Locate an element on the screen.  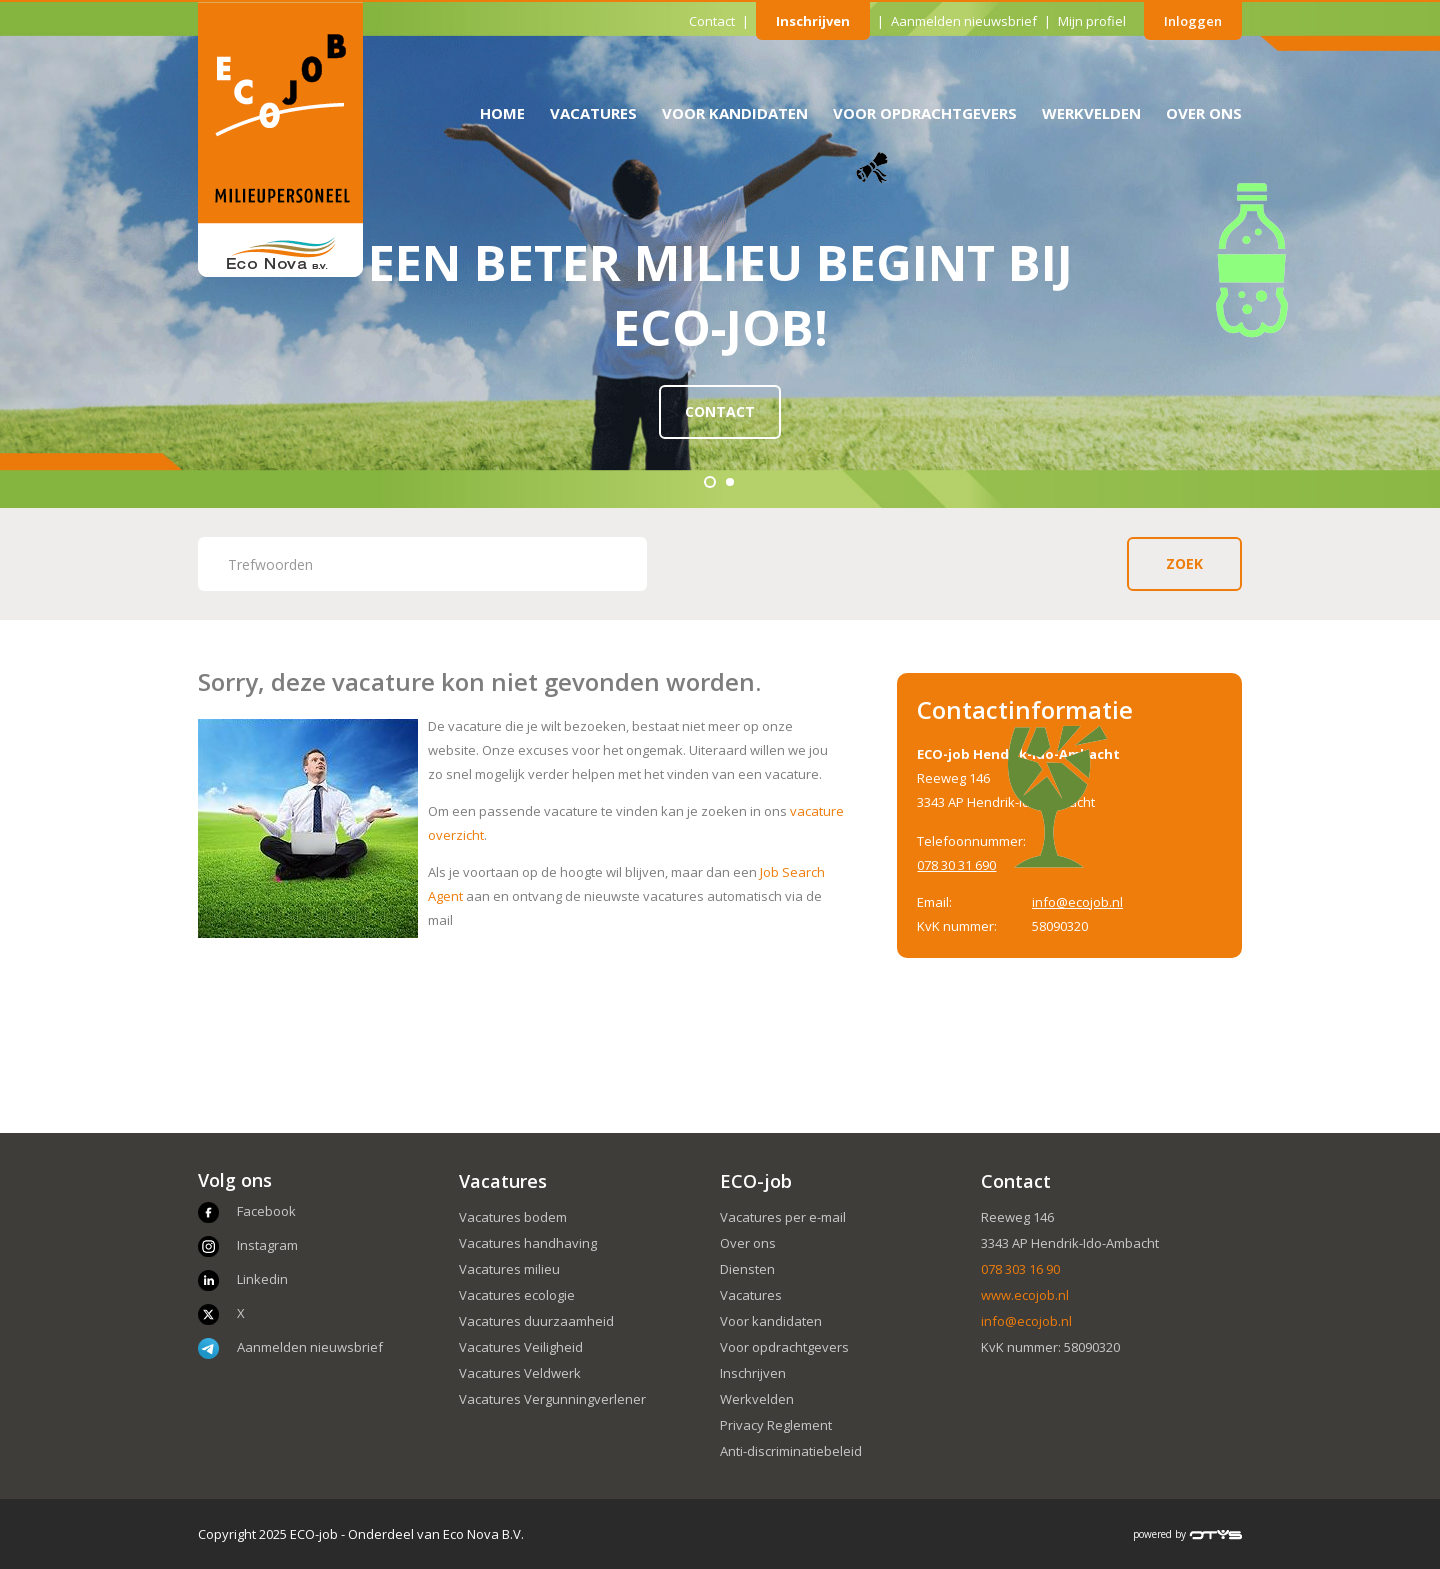
view quest log or mission objectives is located at coordinates (872, 168).